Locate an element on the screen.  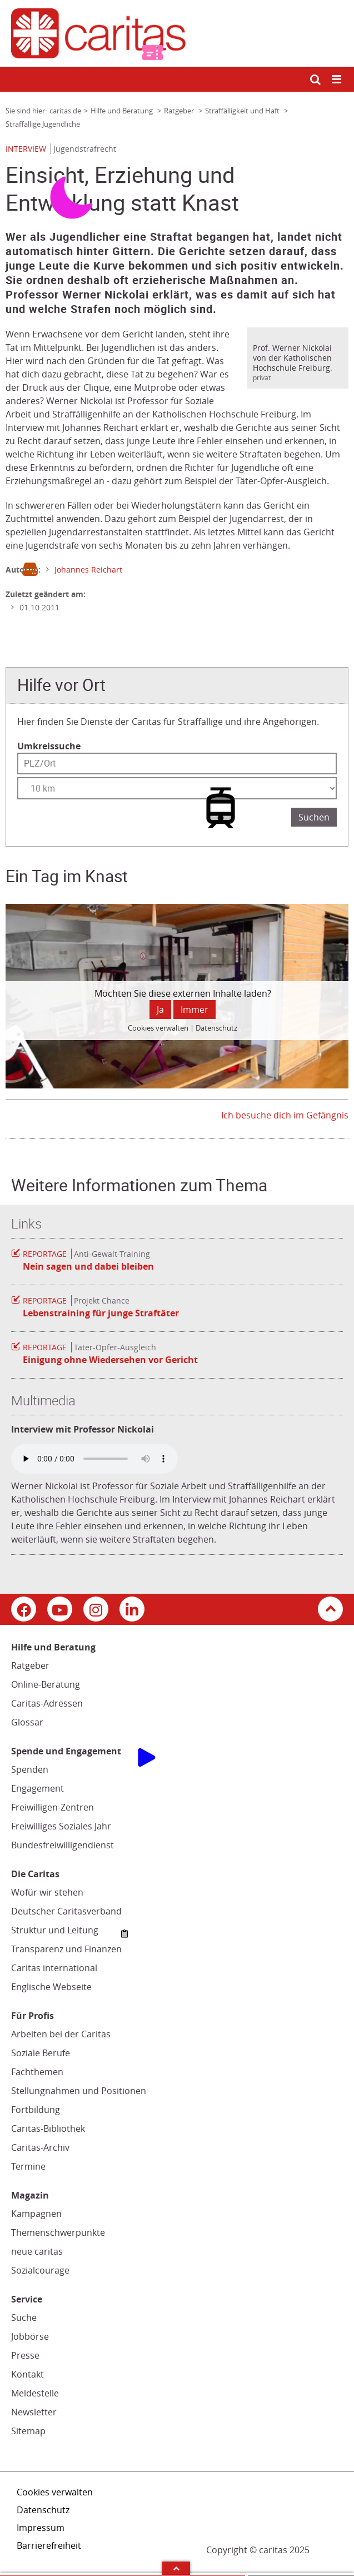
play media or video content is located at coordinates (146, 1757).